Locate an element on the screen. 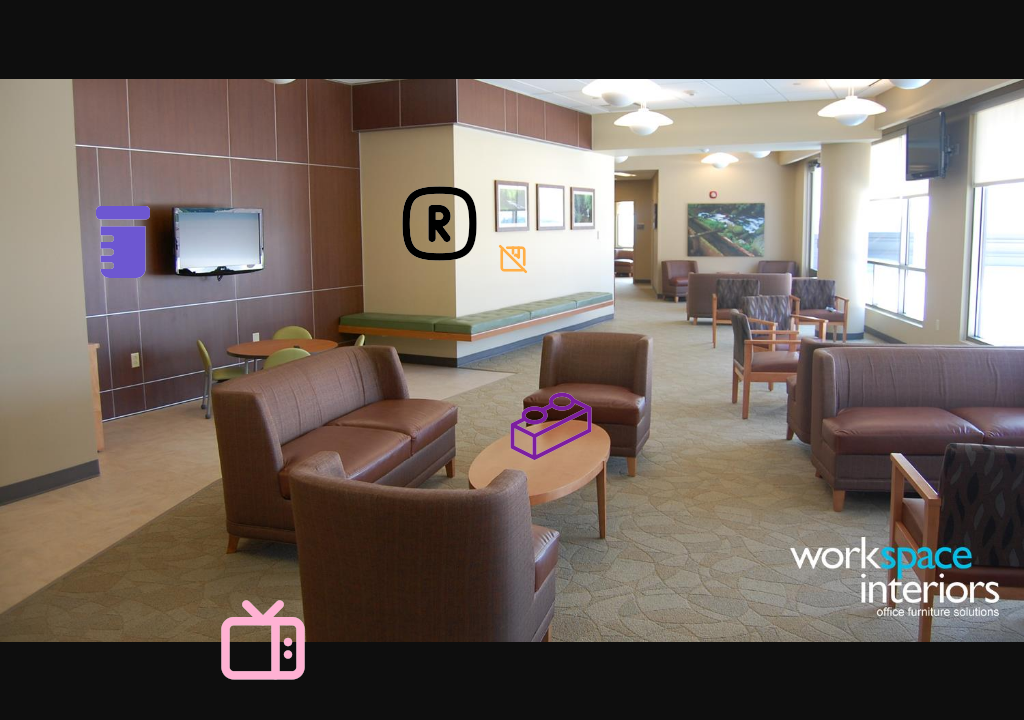 The height and width of the screenshot is (720, 1024). access retro or classic TV content is located at coordinates (263, 642).